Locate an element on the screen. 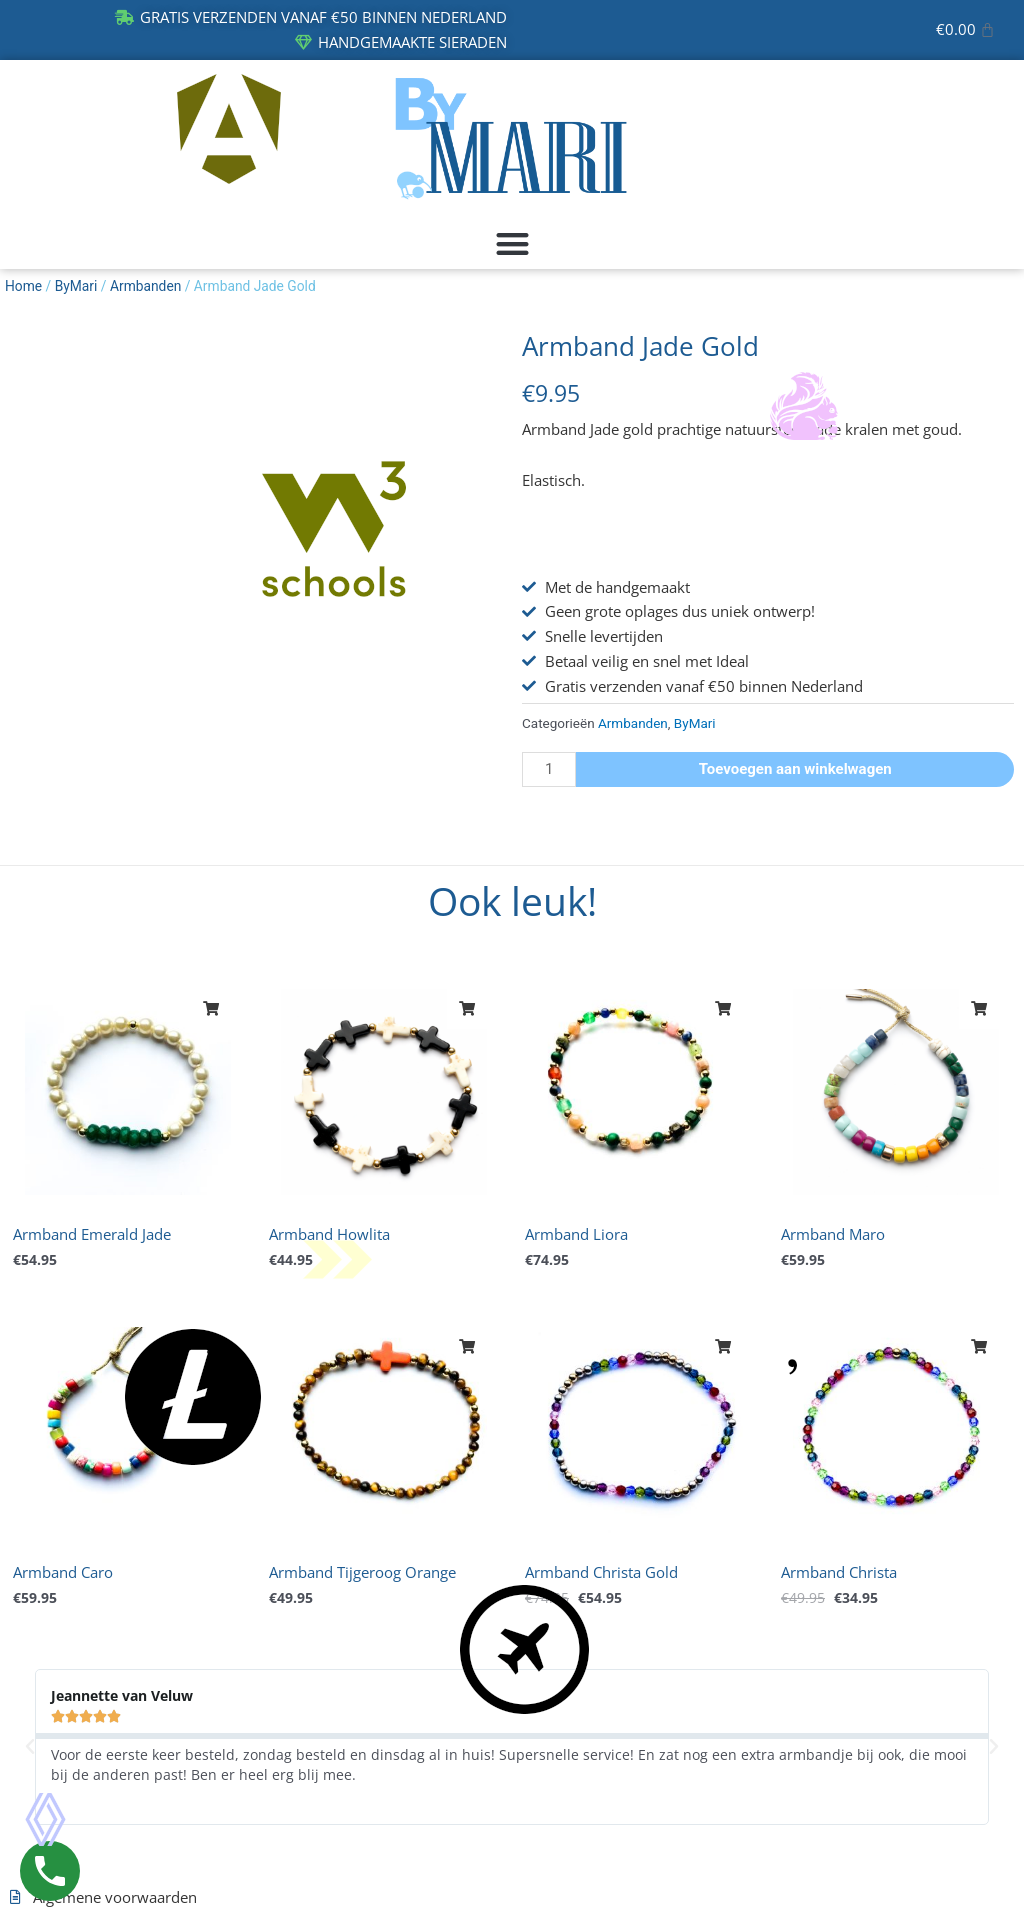 The height and width of the screenshot is (1921, 1024). open the kiwix offline content reader is located at coordinates (414, 185).